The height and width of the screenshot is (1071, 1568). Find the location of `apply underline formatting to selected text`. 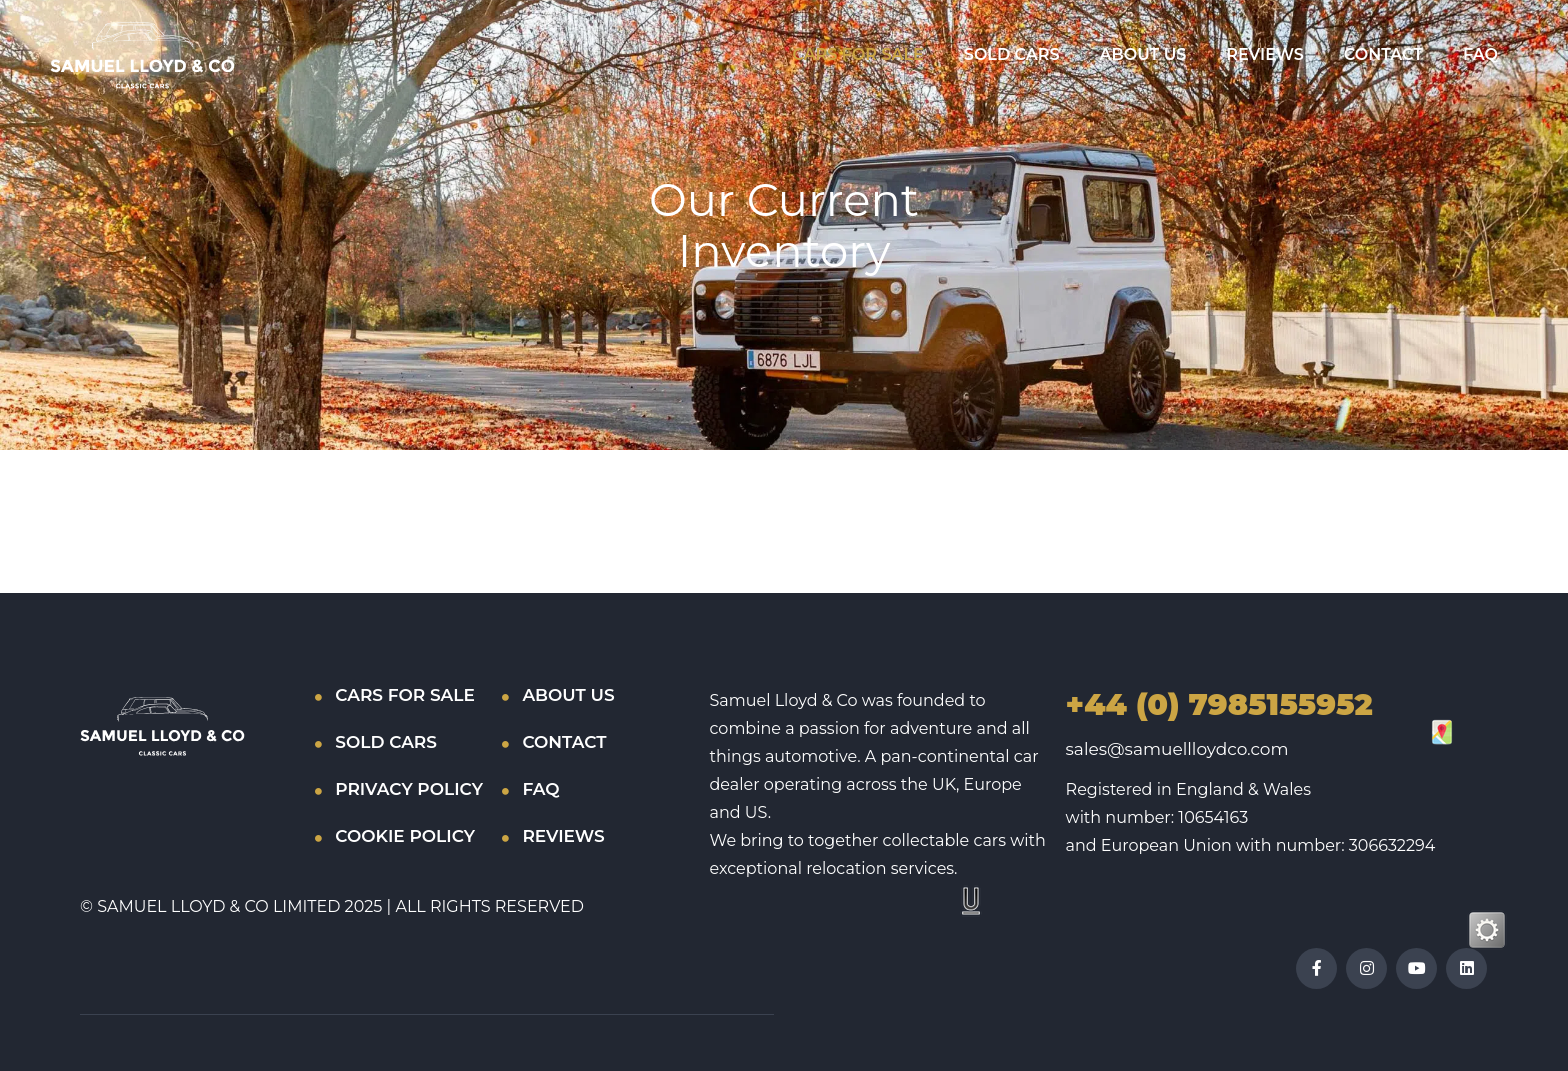

apply underline formatting to selected text is located at coordinates (971, 901).